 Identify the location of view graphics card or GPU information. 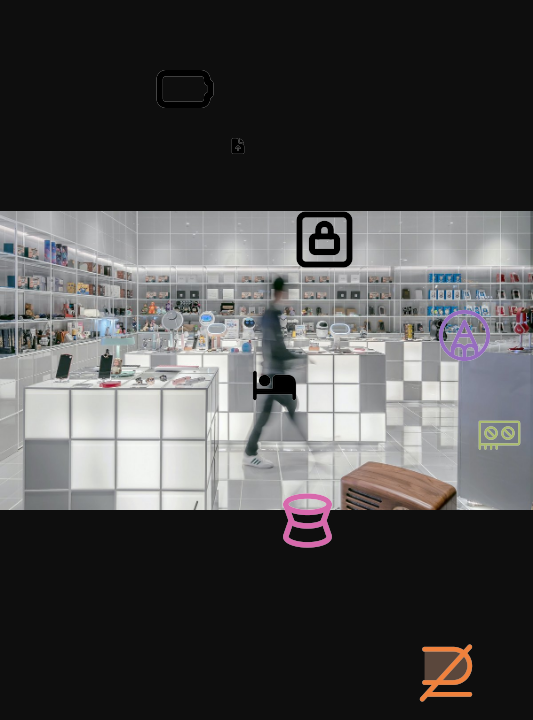
(499, 434).